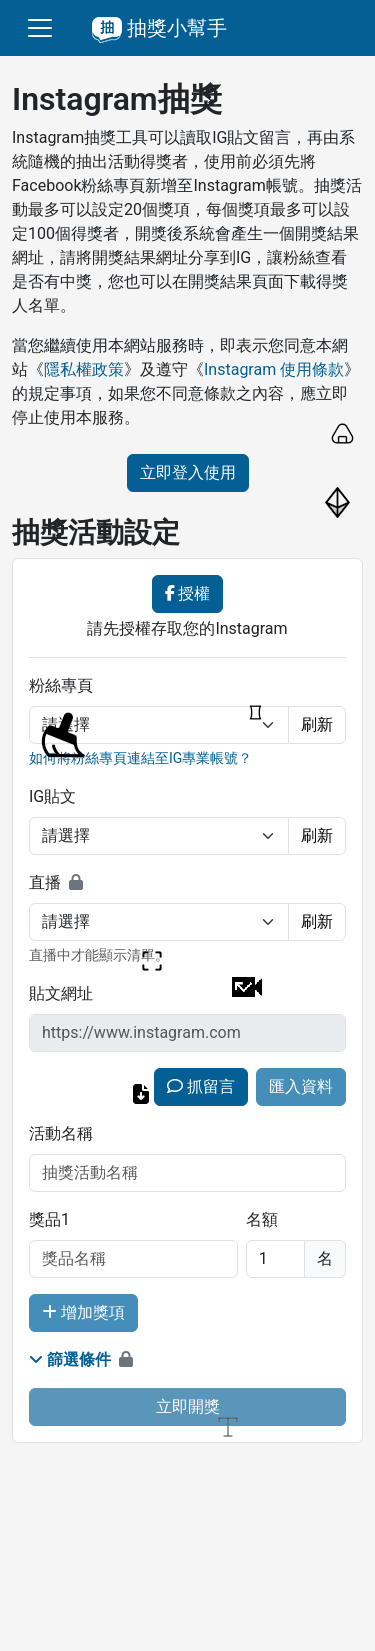  I want to click on format text or access text styling options, so click(228, 1427).